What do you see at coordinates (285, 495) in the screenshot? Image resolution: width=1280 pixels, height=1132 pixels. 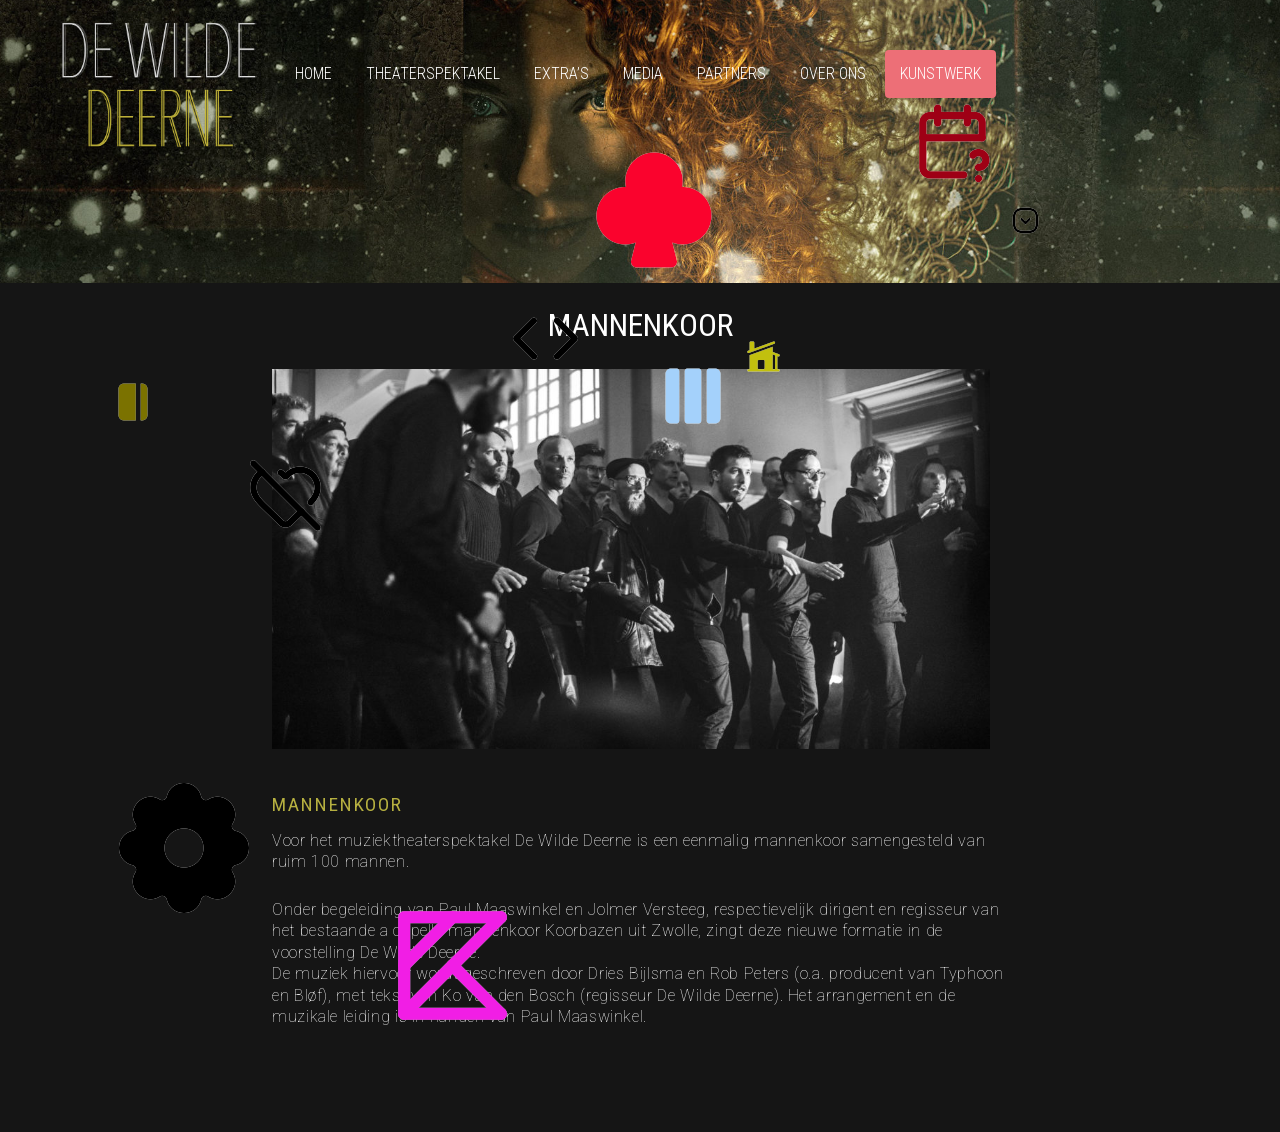 I see `remove from favorites` at bounding box center [285, 495].